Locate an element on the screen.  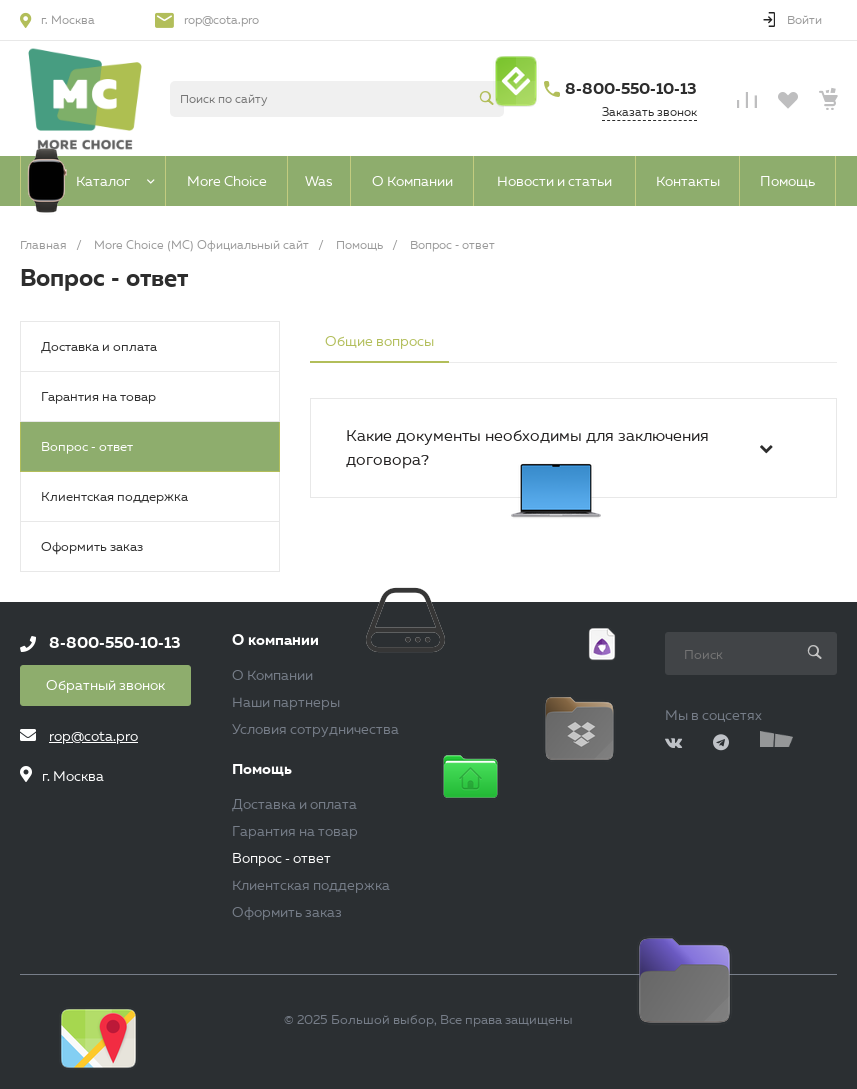
open your dropbox synced folder is located at coordinates (579, 728).